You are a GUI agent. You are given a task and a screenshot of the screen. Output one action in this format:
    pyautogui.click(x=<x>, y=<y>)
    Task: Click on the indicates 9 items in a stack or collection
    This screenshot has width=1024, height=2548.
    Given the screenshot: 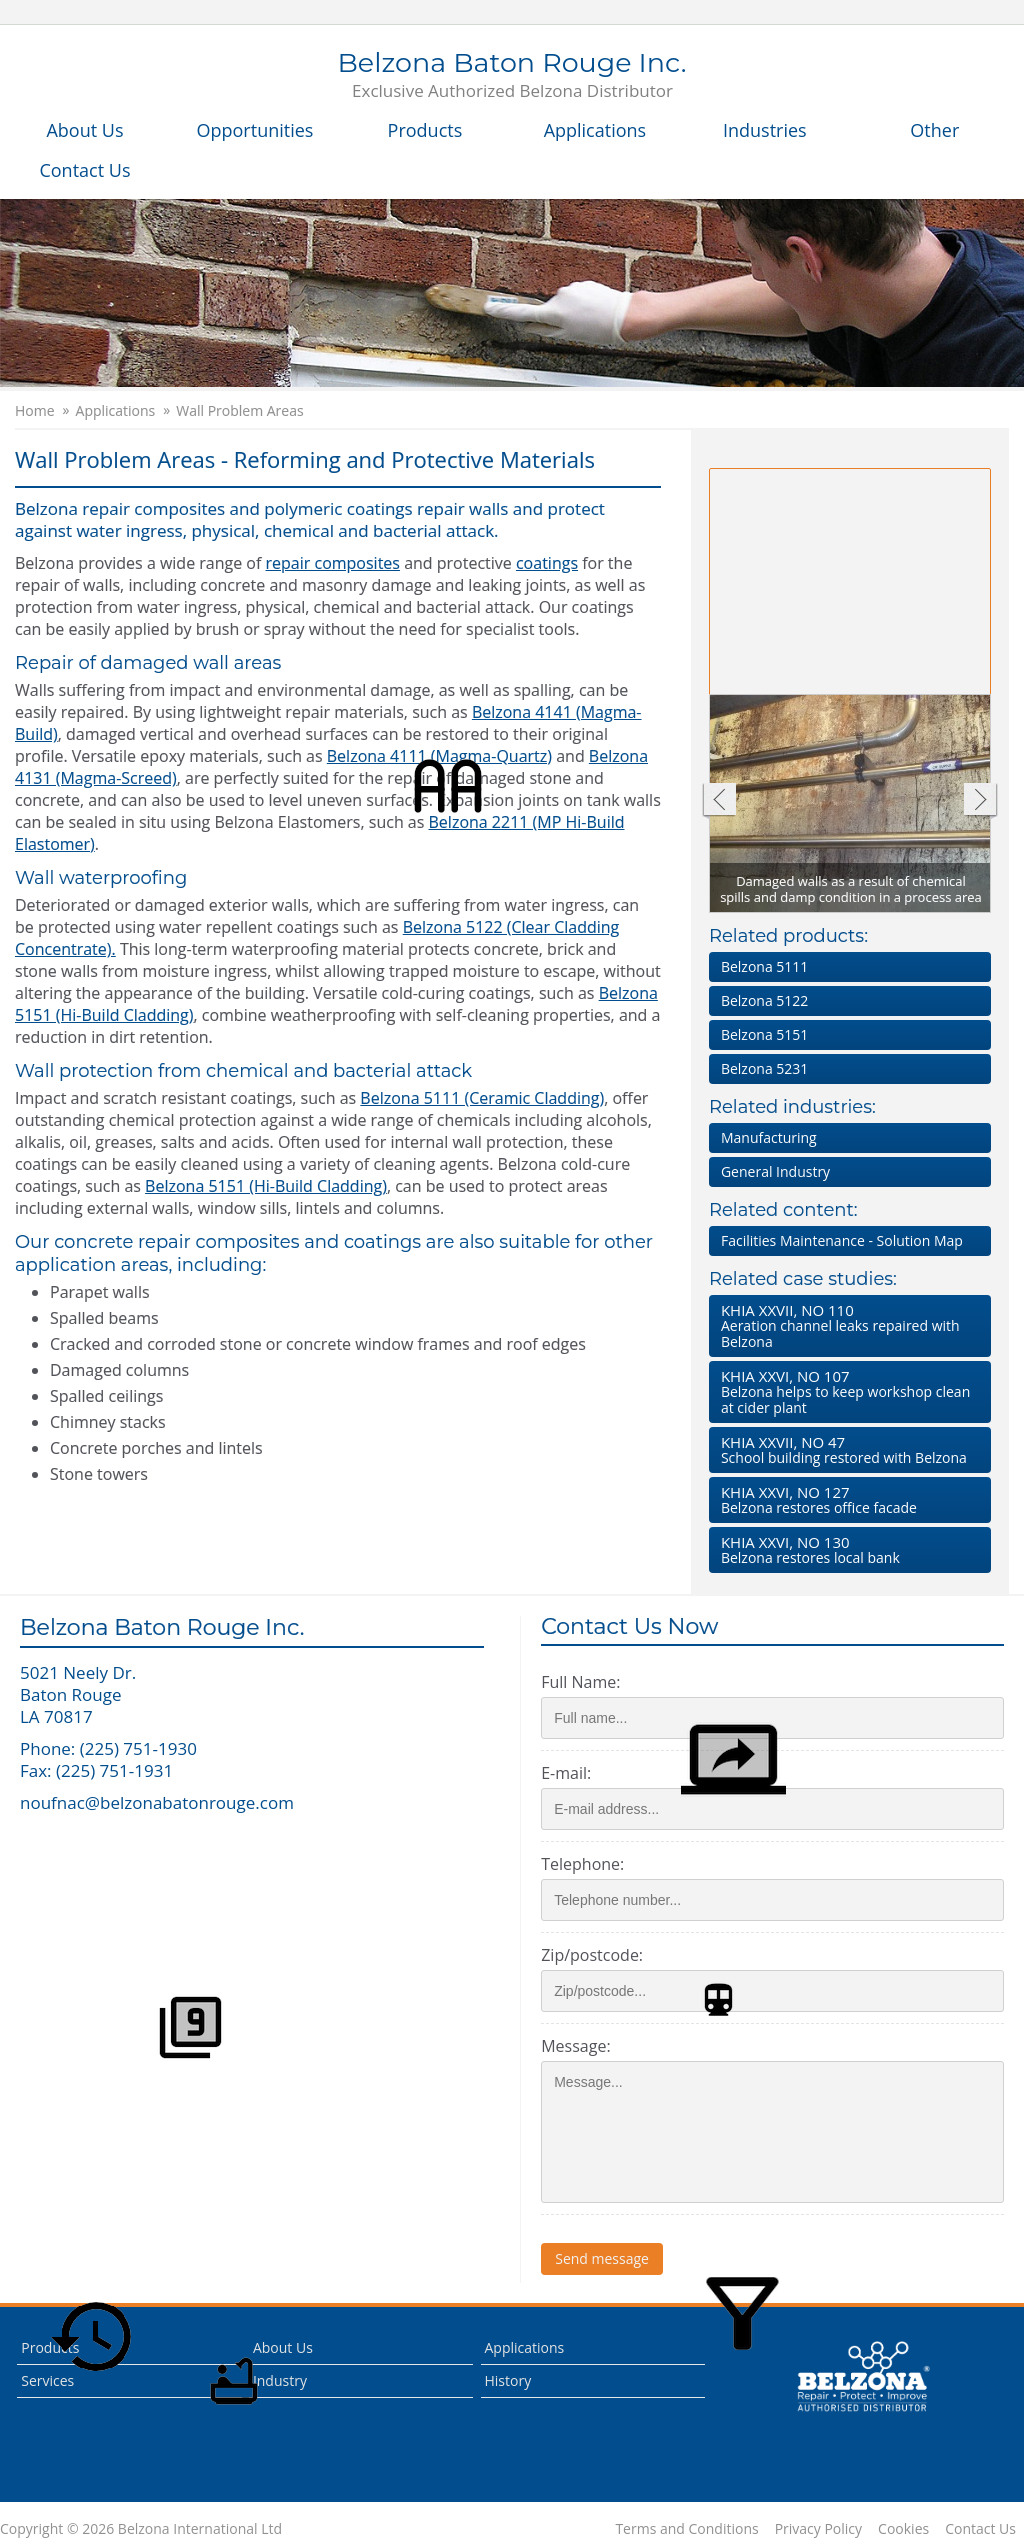 What is the action you would take?
    pyautogui.click(x=190, y=2027)
    